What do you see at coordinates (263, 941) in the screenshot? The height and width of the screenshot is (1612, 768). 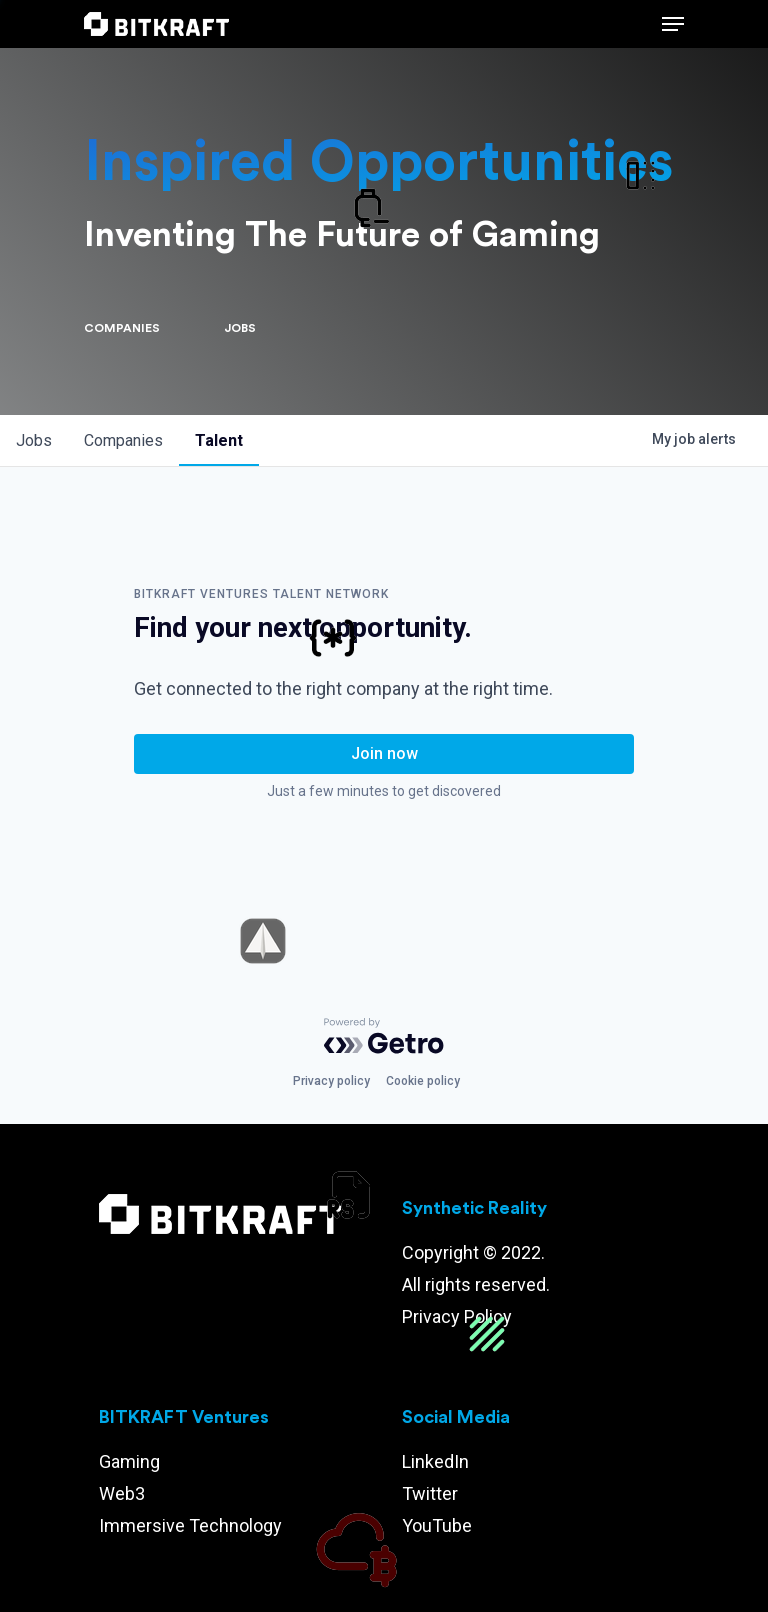 I see `send or share content` at bounding box center [263, 941].